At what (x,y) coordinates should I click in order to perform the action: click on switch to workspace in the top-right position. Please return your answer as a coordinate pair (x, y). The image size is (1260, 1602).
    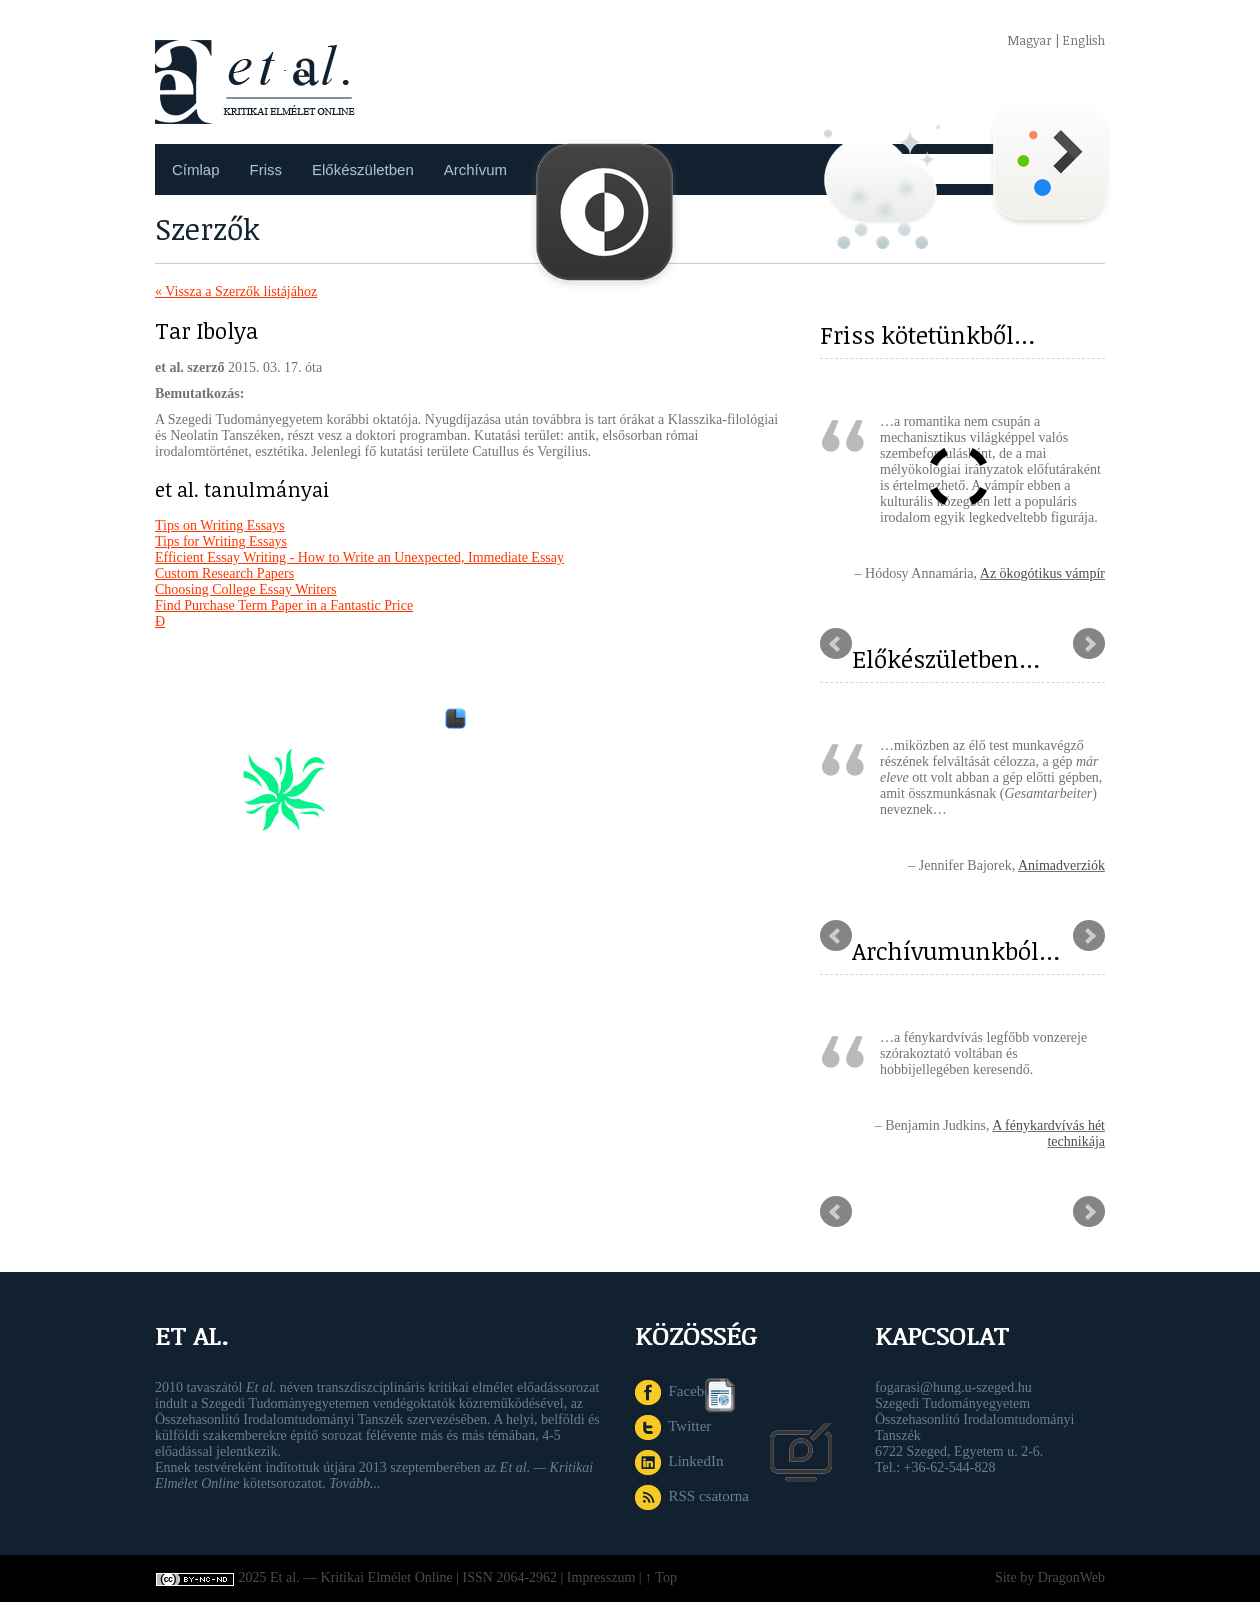
    Looking at the image, I should click on (455, 718).